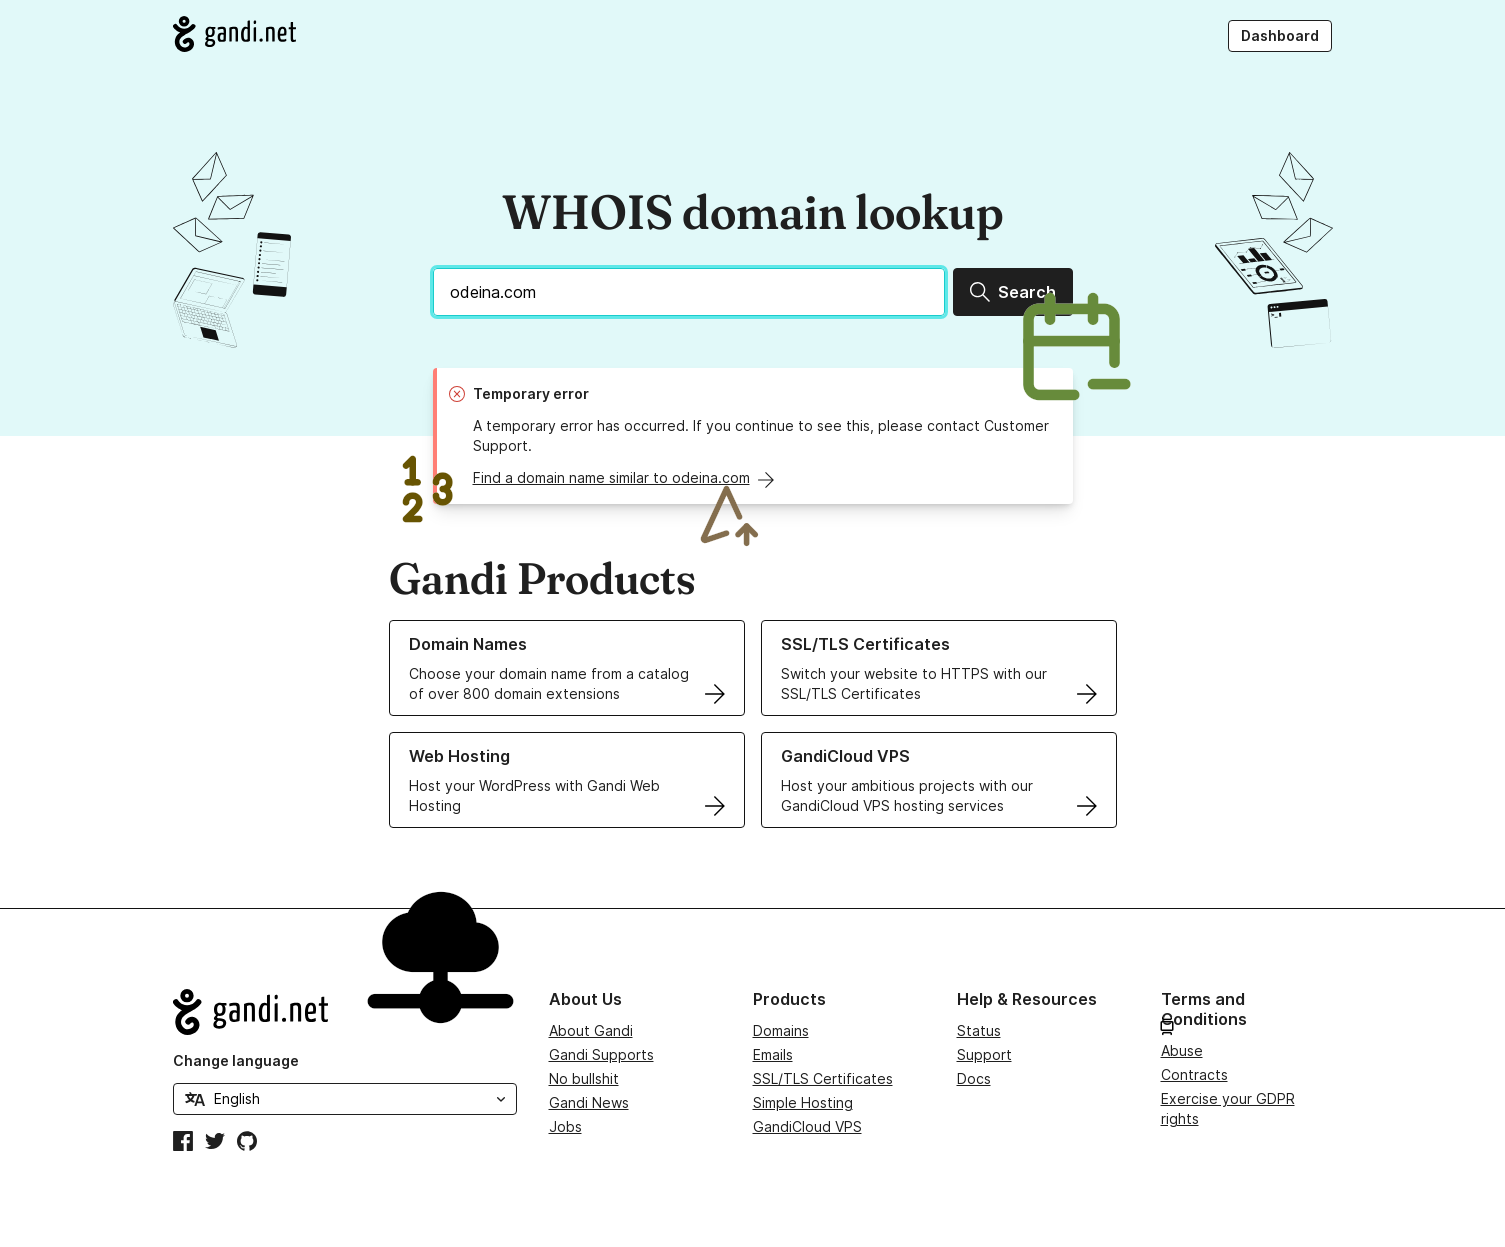 The image size is (1505, 1247). I want to click on remove an event from your calendar, so click(1071, 346).